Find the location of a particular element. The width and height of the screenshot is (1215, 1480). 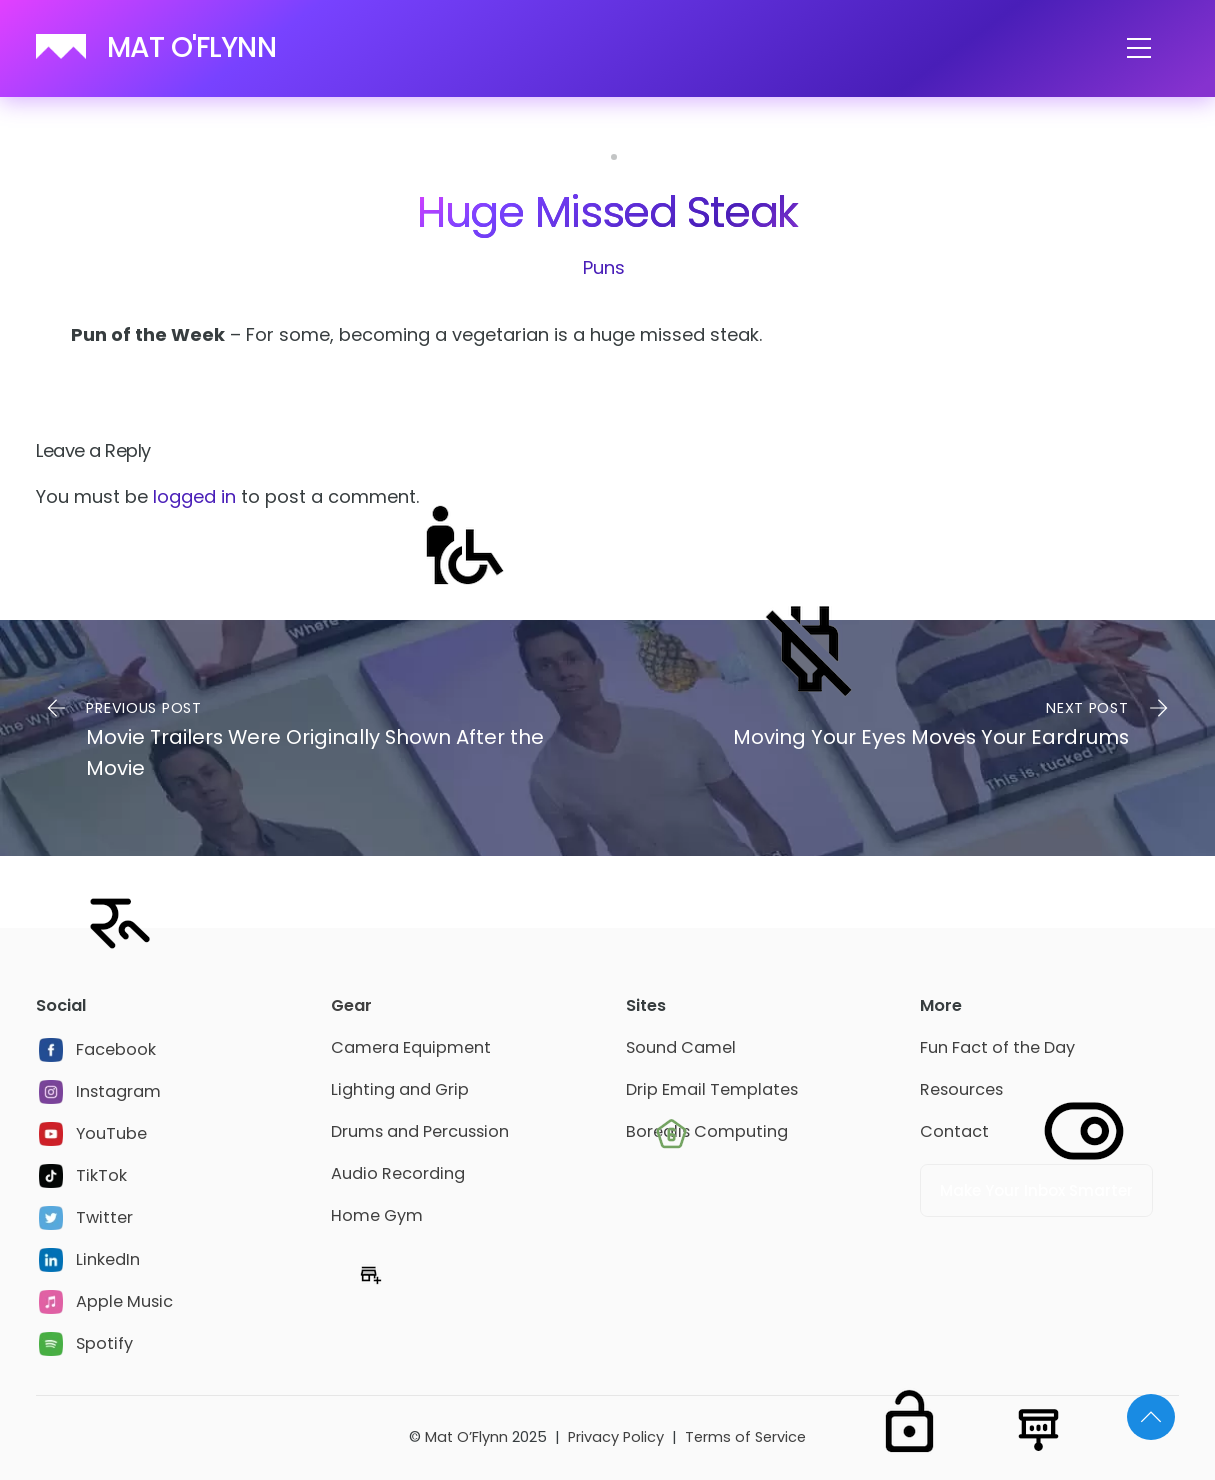

power source disconnected or unavailable is located at coordinates (810, 649).